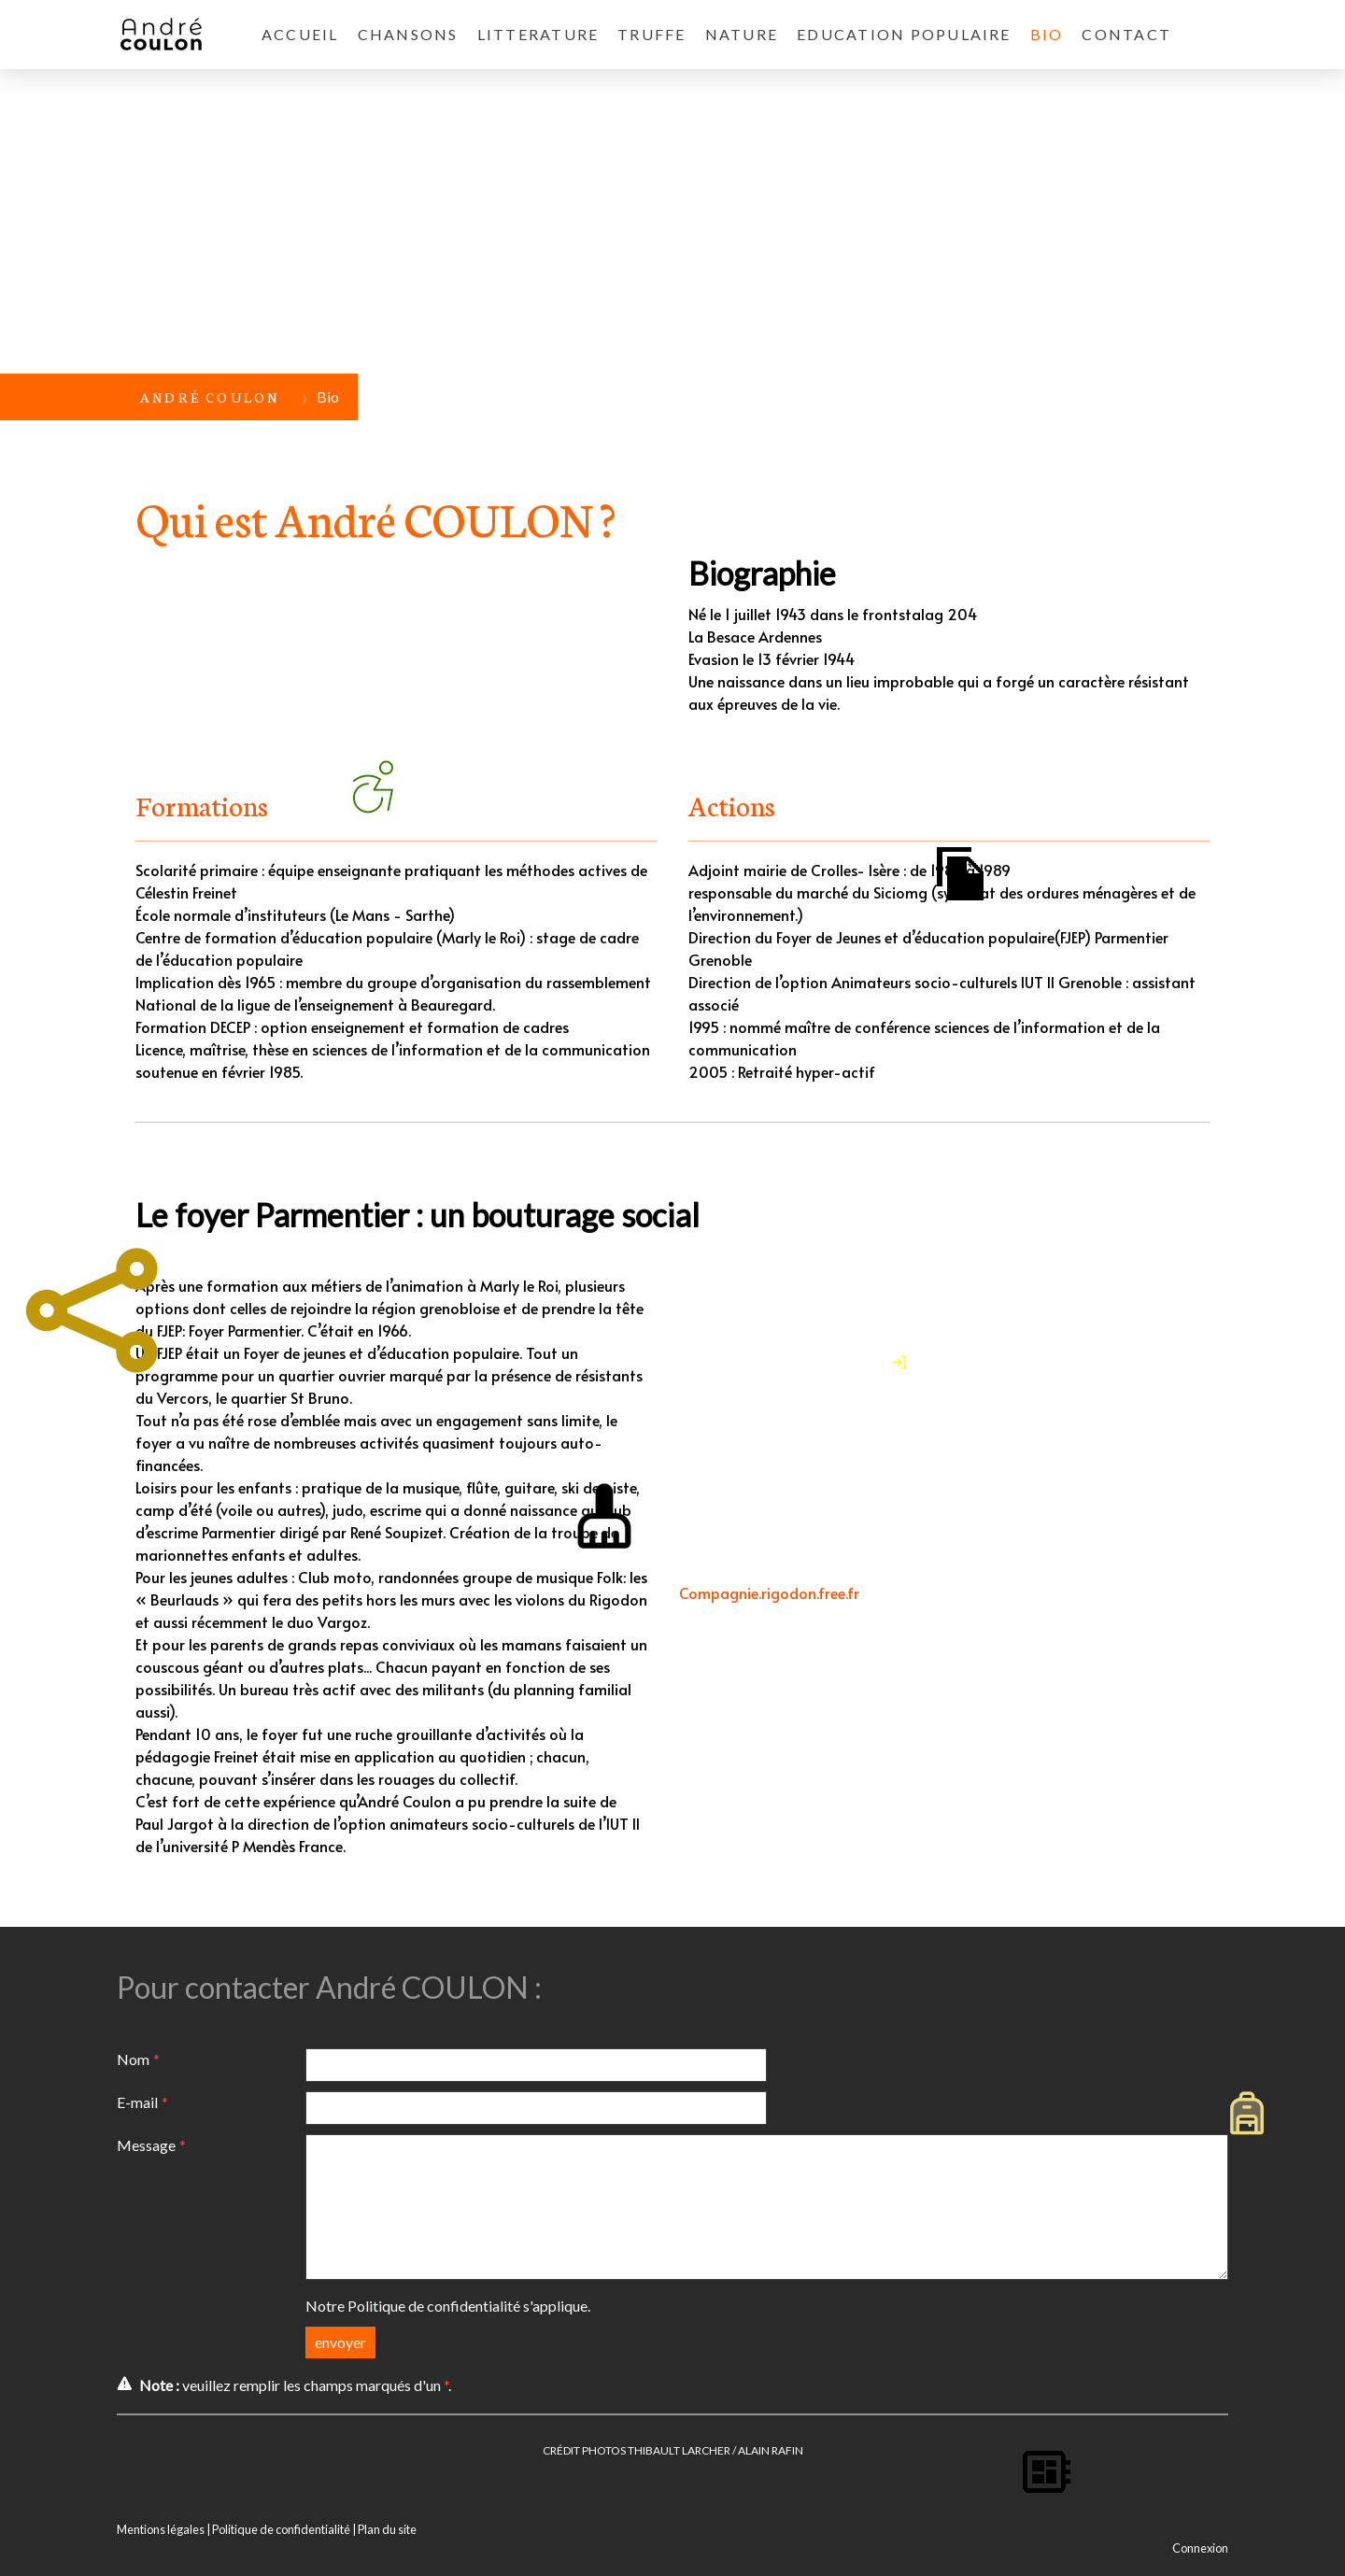 The width and height of the screenshot is (1345, 2576). Describe the element at coordinates (95, 1310) in the screenshot. I see `share this content with others` at that location.